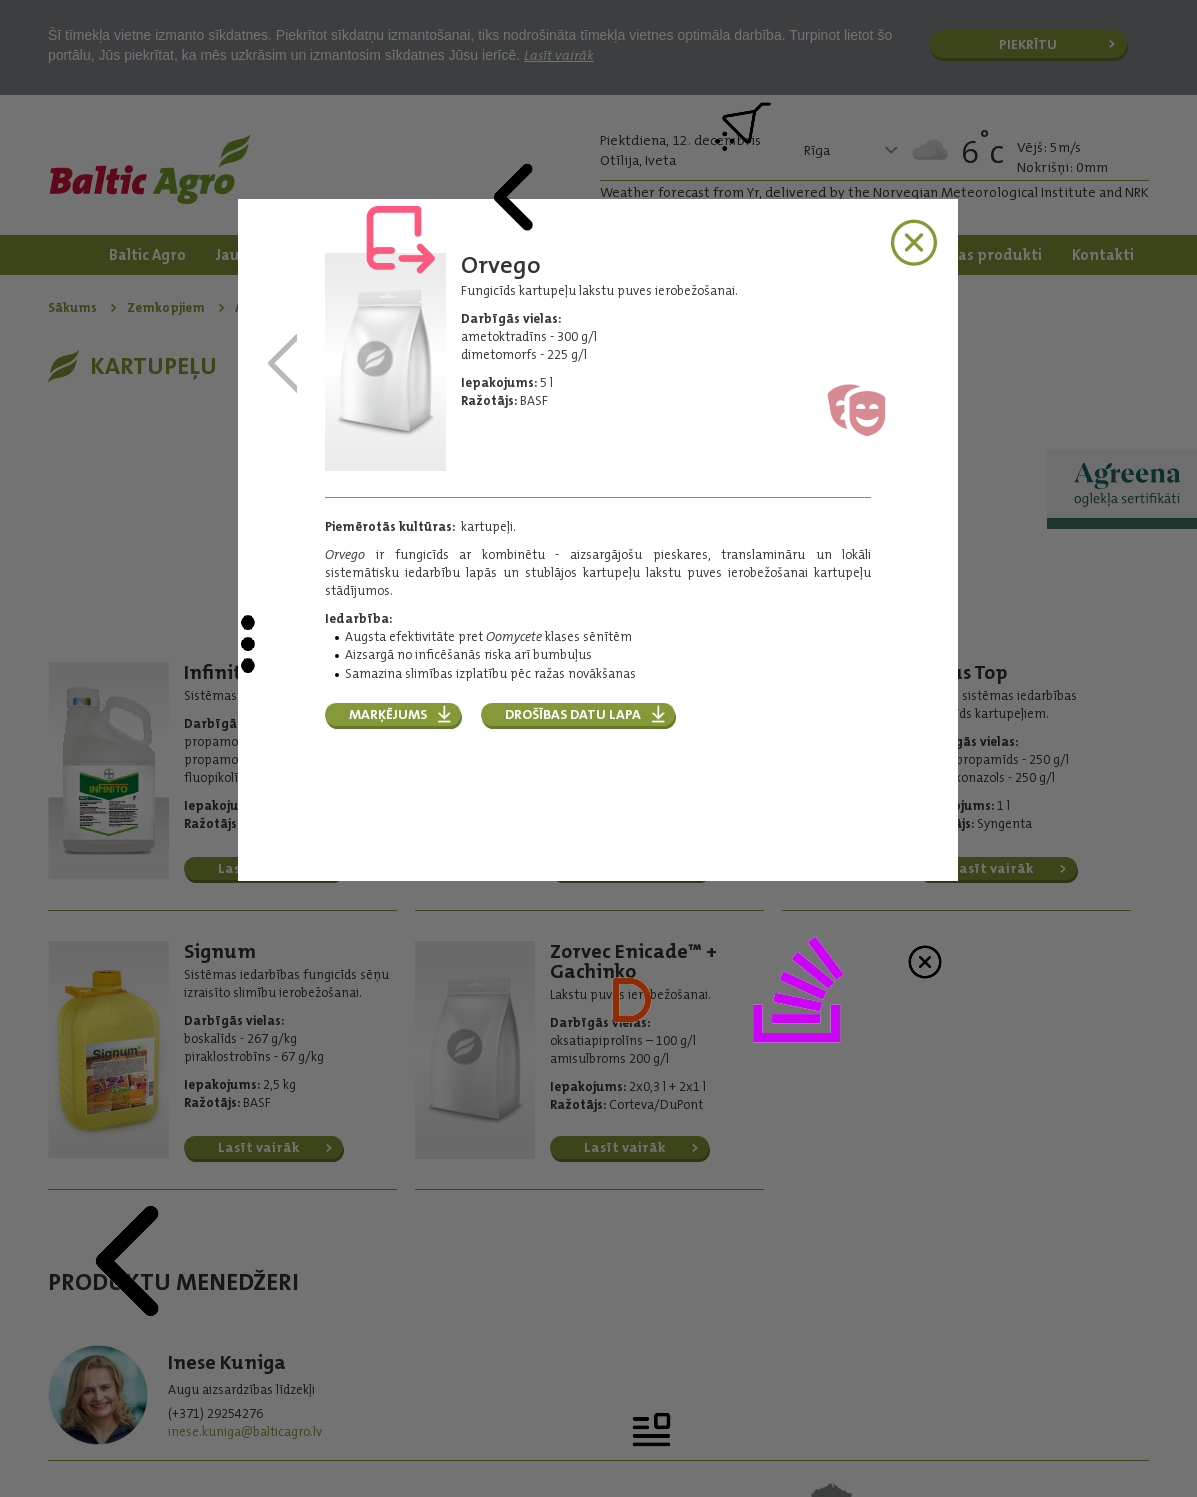  Describe the element at coordinates (742, 124) in the screenshot. I see `access bathroom or shower facilities` at that location.